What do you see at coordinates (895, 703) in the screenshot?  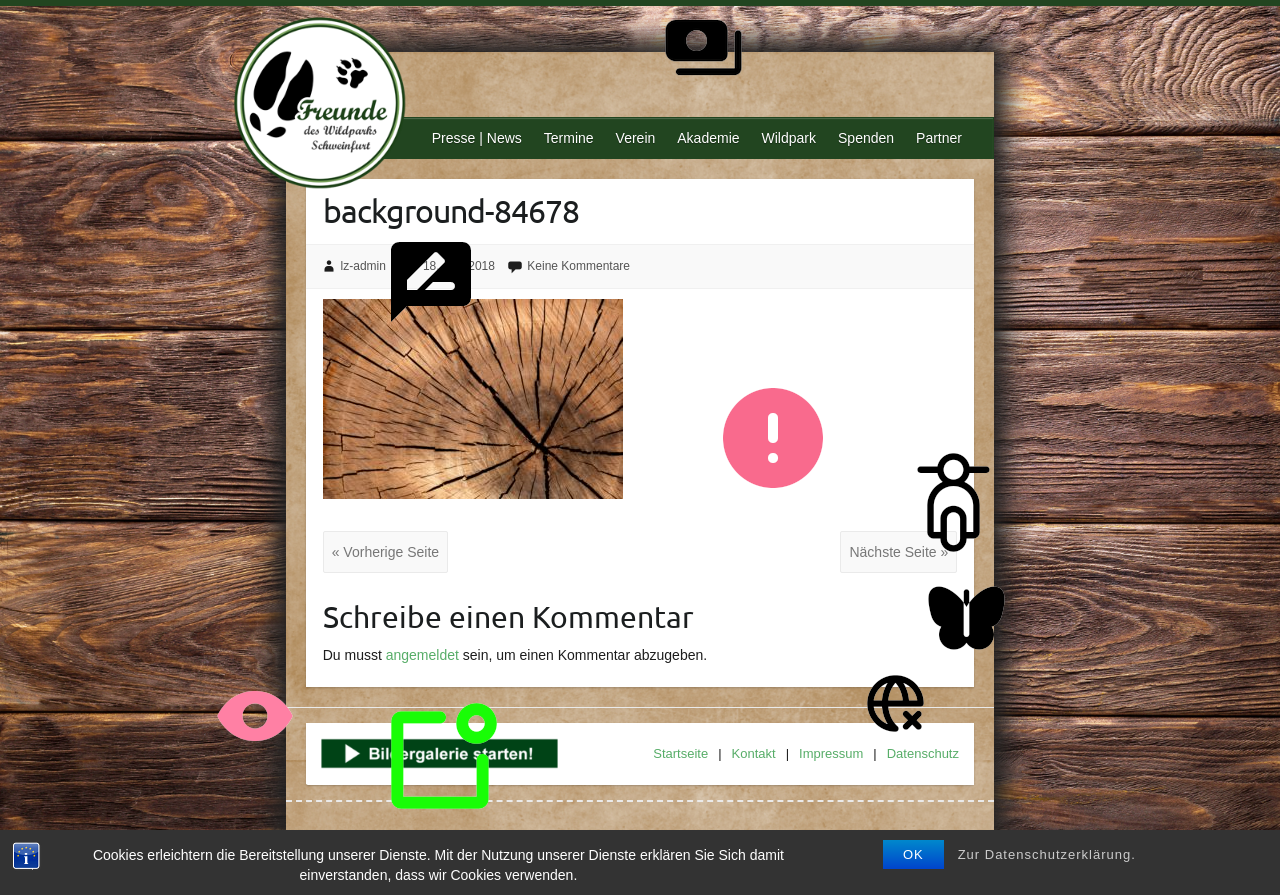 I see `no internet connection` at bounding box center [895, 703].